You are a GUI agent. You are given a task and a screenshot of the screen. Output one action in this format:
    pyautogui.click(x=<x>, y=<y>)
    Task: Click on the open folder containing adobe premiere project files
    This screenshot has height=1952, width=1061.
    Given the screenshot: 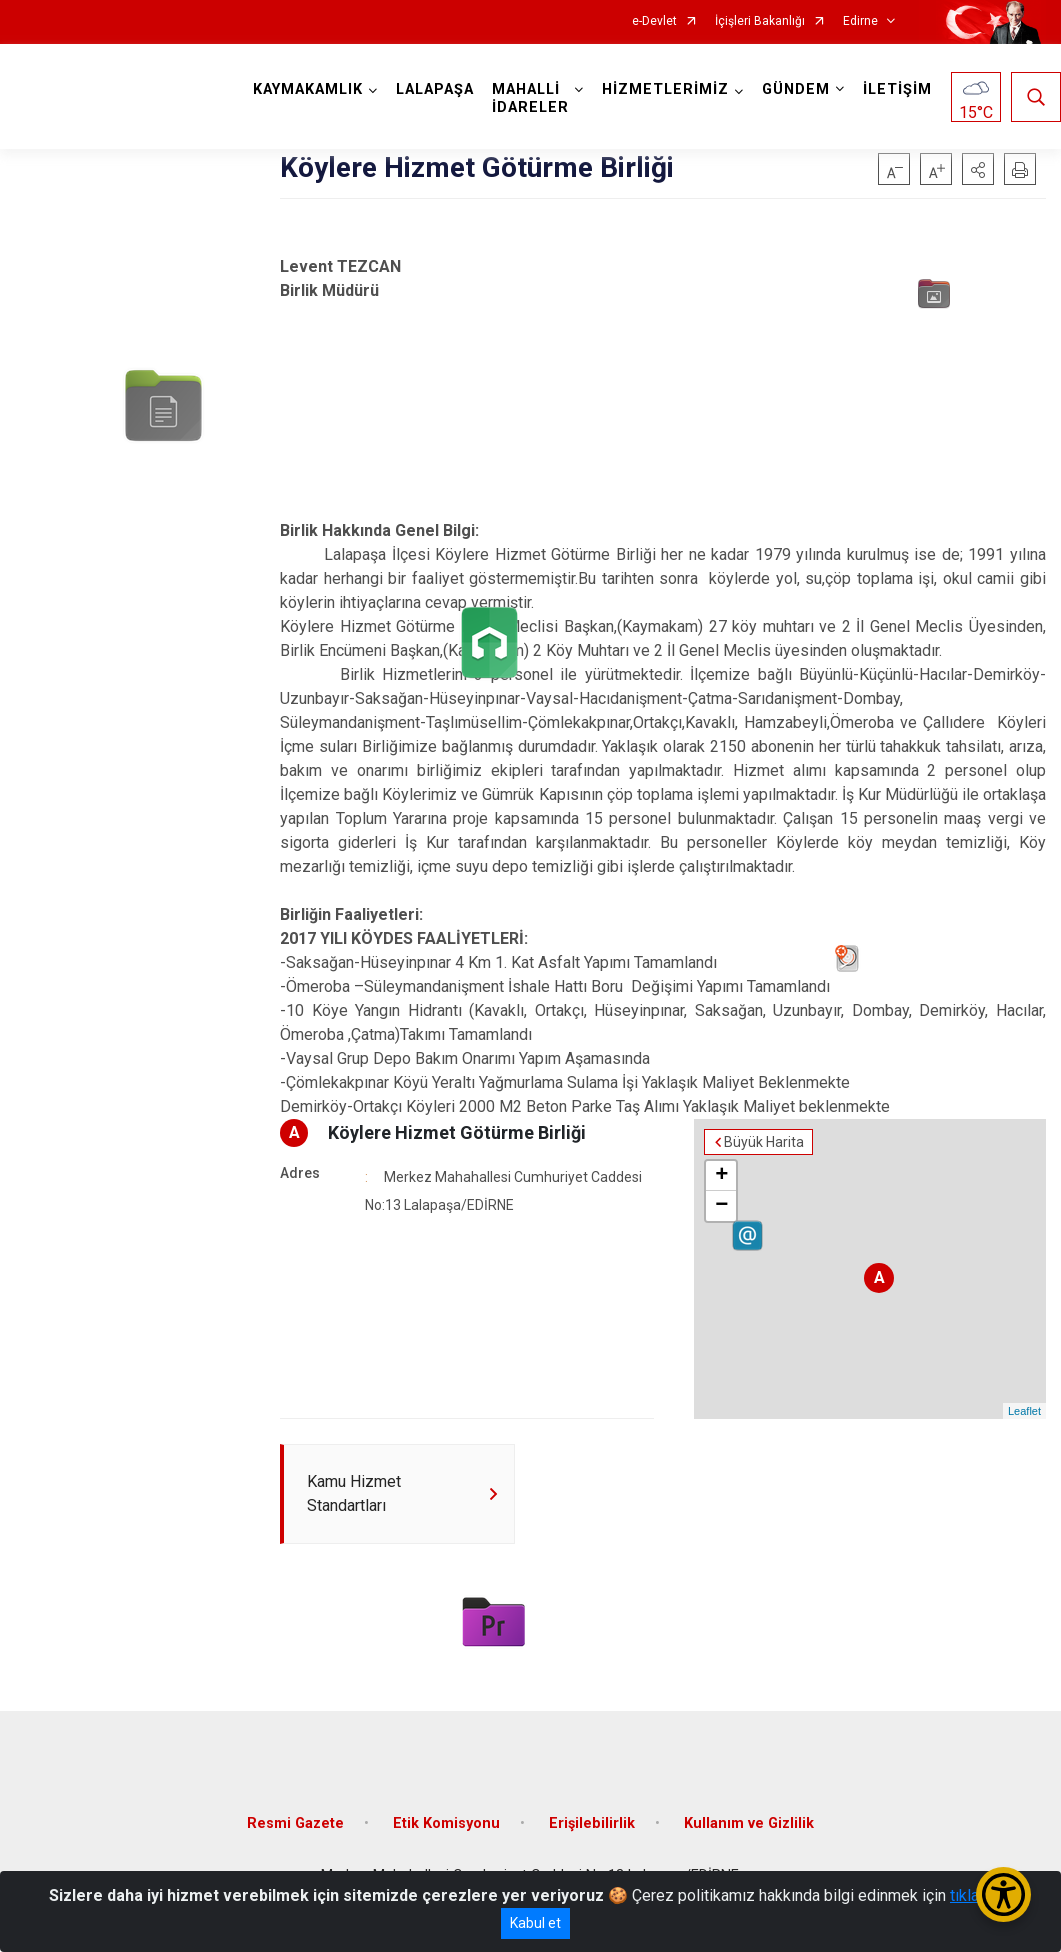 What is the action you would take?
    pyautogui.click(x=493, y=1623)
    